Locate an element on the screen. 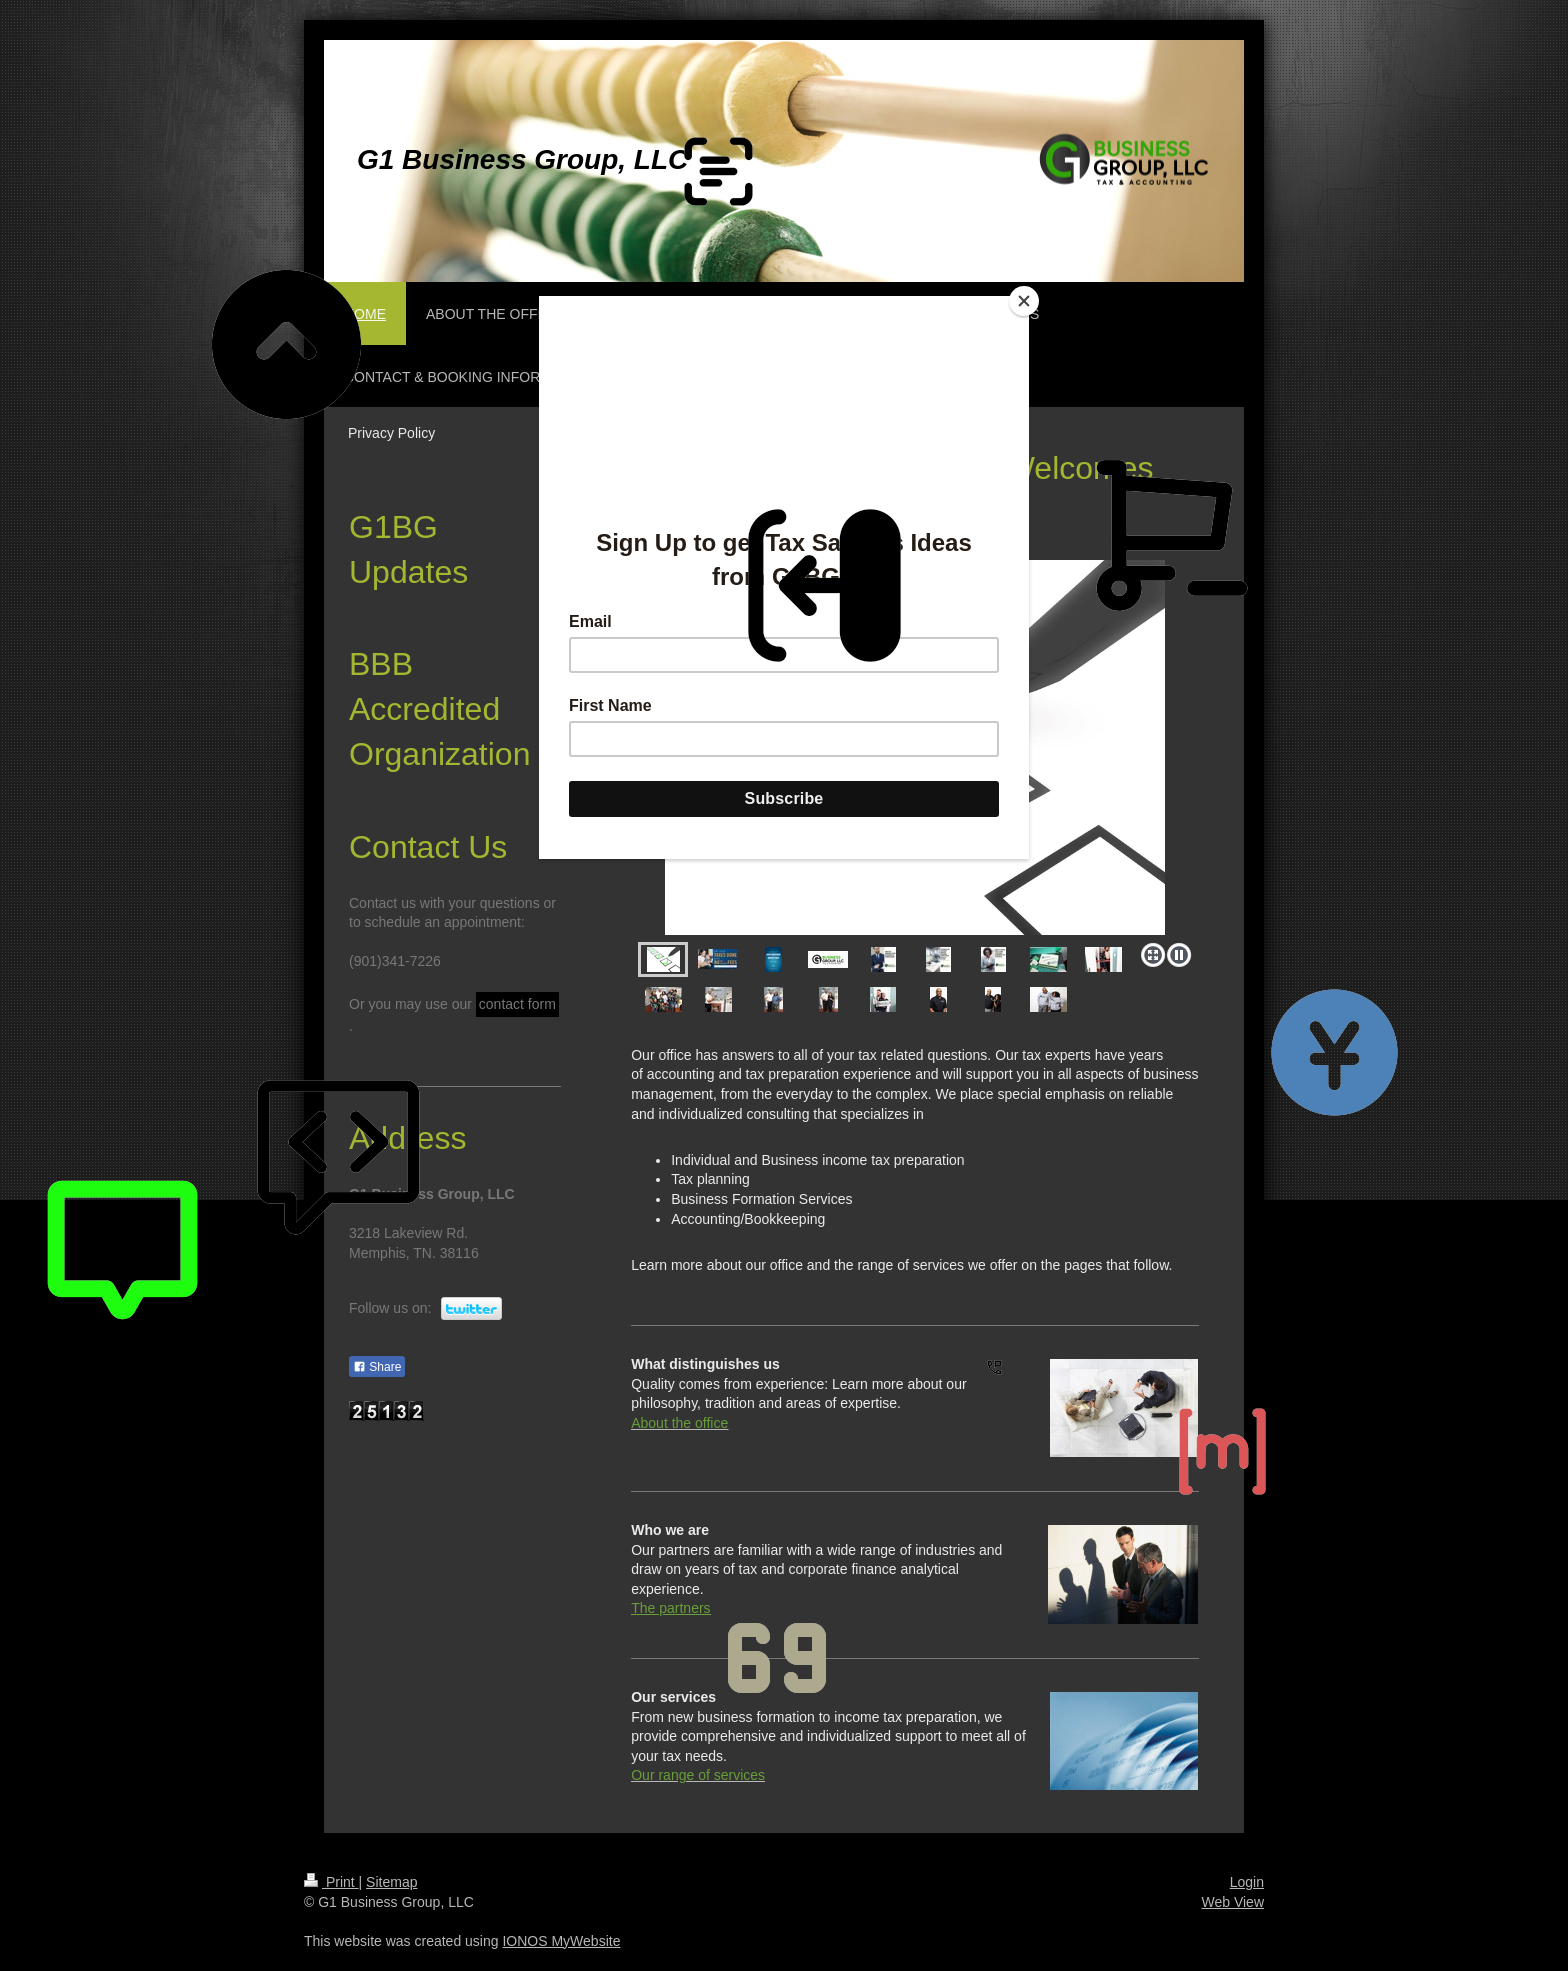 This screenshot has width=1568, height=1971. view balance in chinese yuan is located at coordinates (1334, 1052).